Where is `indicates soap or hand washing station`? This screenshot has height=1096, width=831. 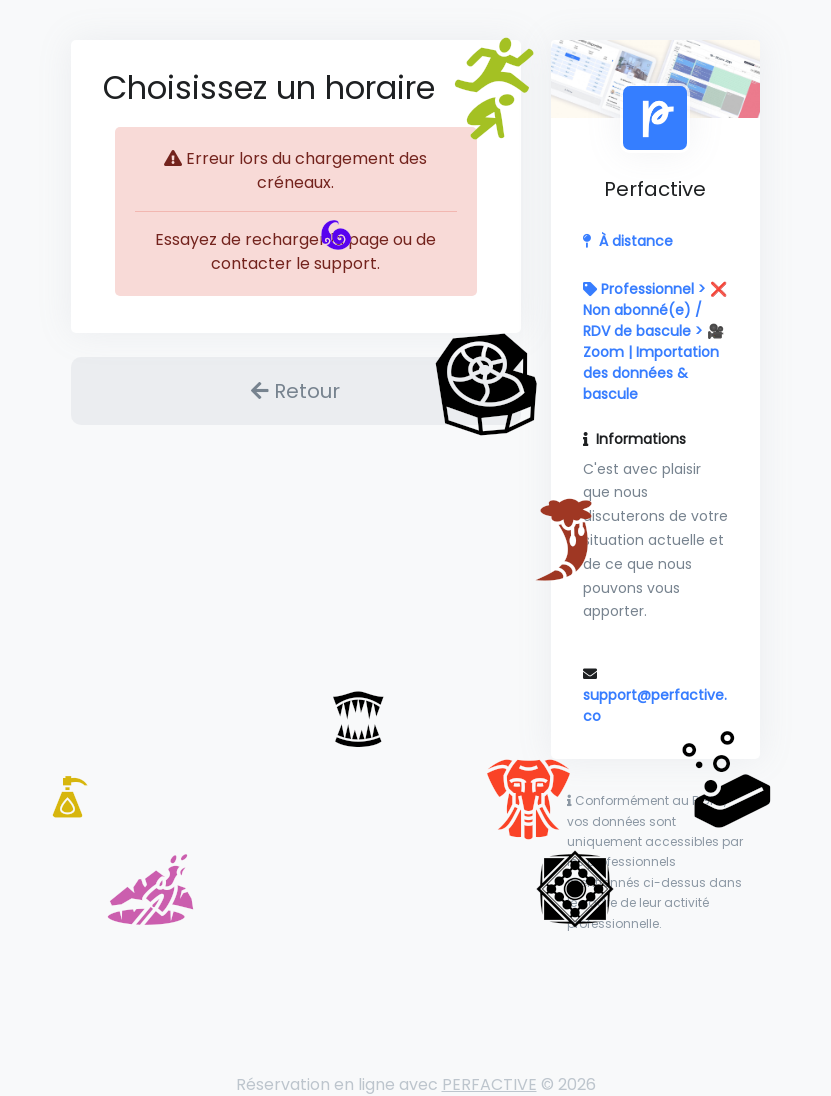
indicates soap or hand washing station is located at coordinates (67, 795).